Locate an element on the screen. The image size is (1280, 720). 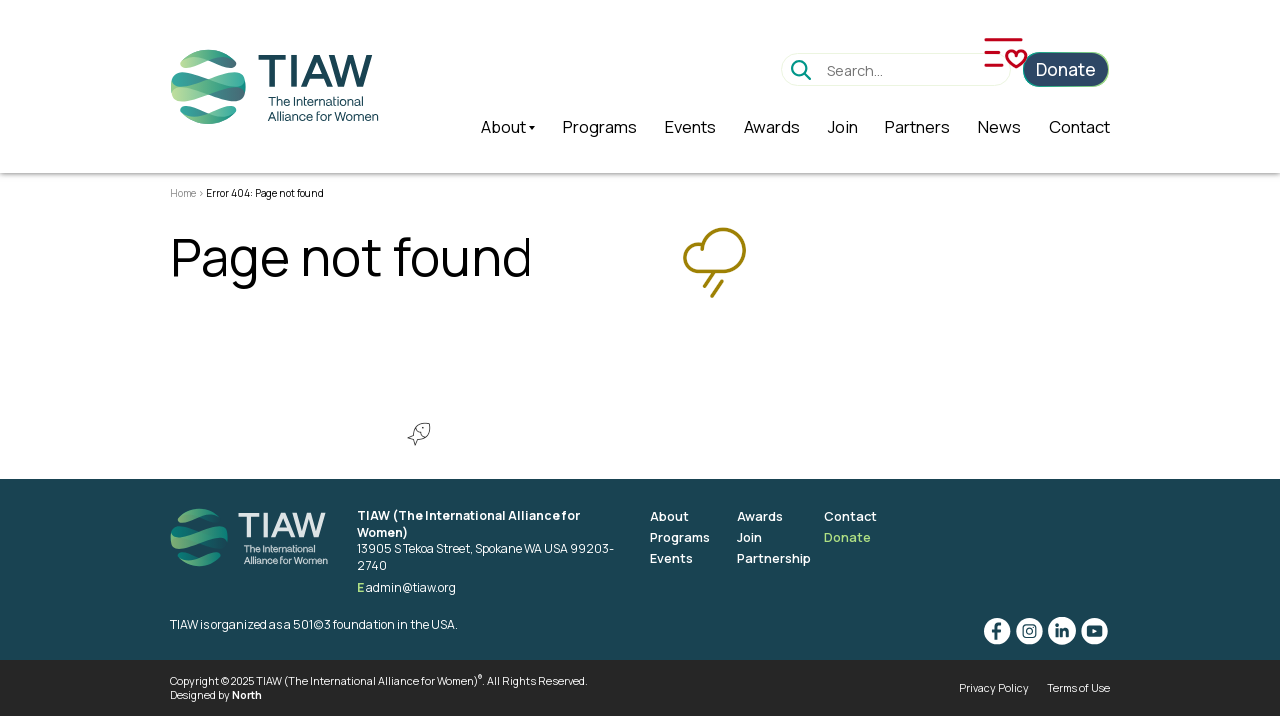
view your favorites list is located at coordinates (1003, 52).